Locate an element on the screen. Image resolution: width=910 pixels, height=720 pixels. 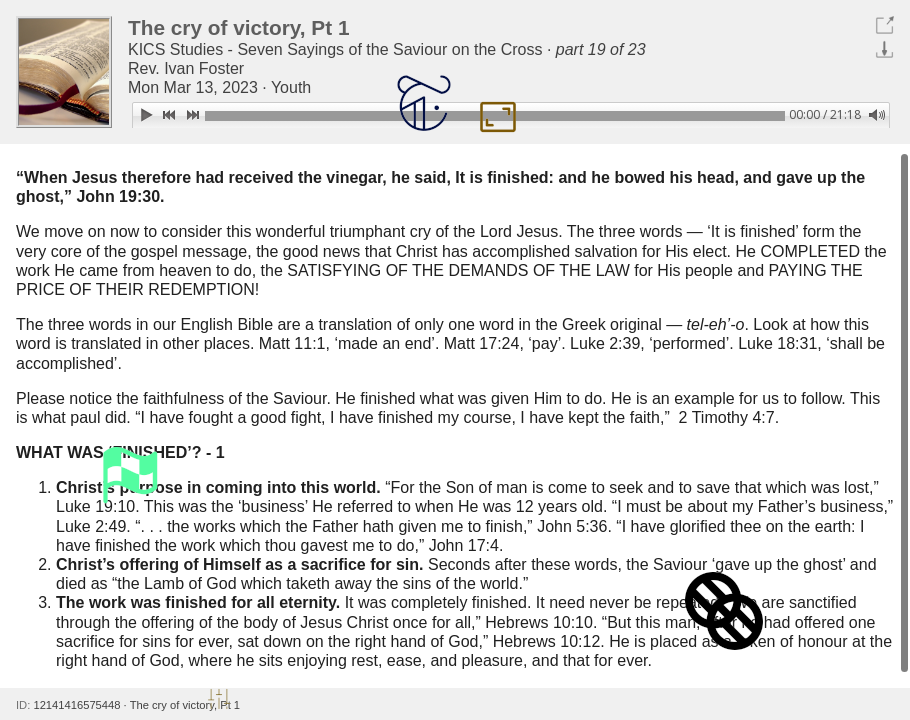
adjust settings or preferences is located at coordinates (219, 699).